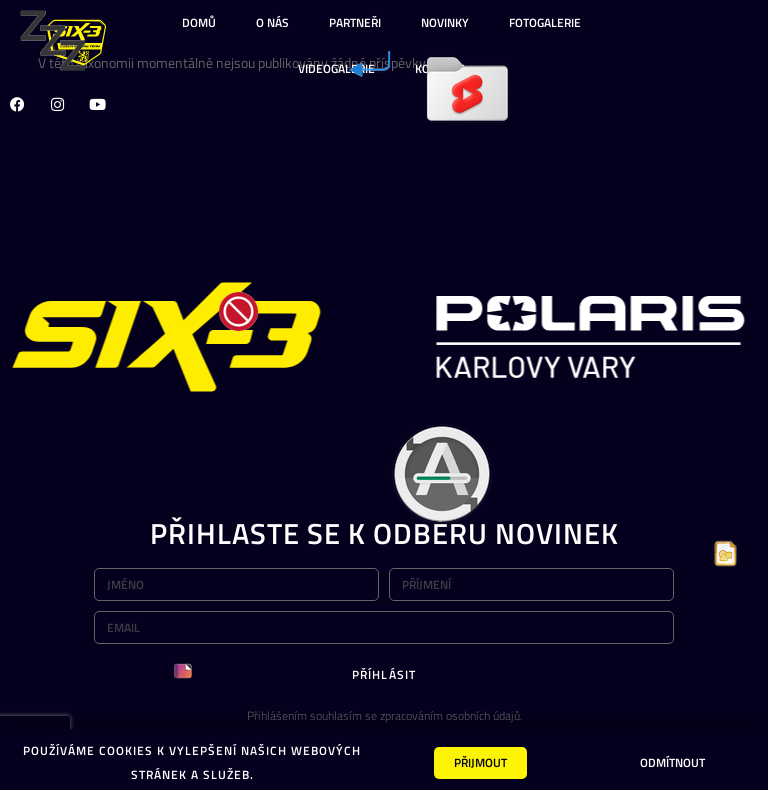  Describe the element at coordinates (238, 311) in the screenshot. I see `delete or remove an item` at that location.